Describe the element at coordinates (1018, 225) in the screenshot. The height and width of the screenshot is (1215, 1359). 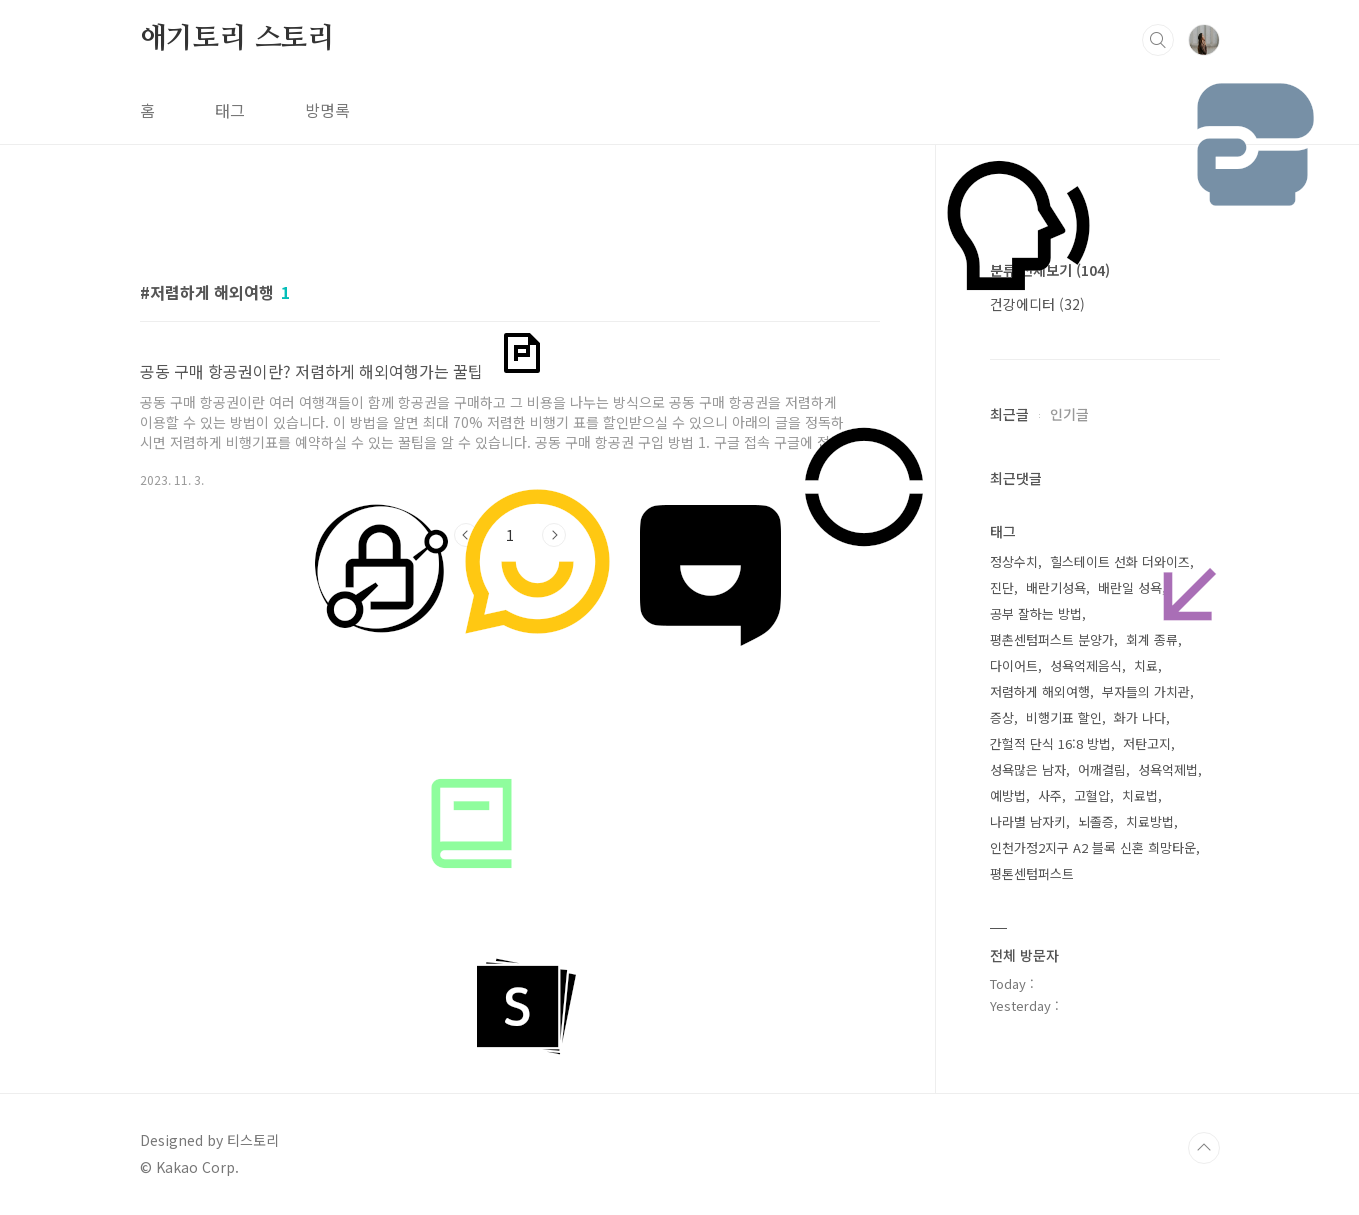
I see `activate text-to-speech` at that location.